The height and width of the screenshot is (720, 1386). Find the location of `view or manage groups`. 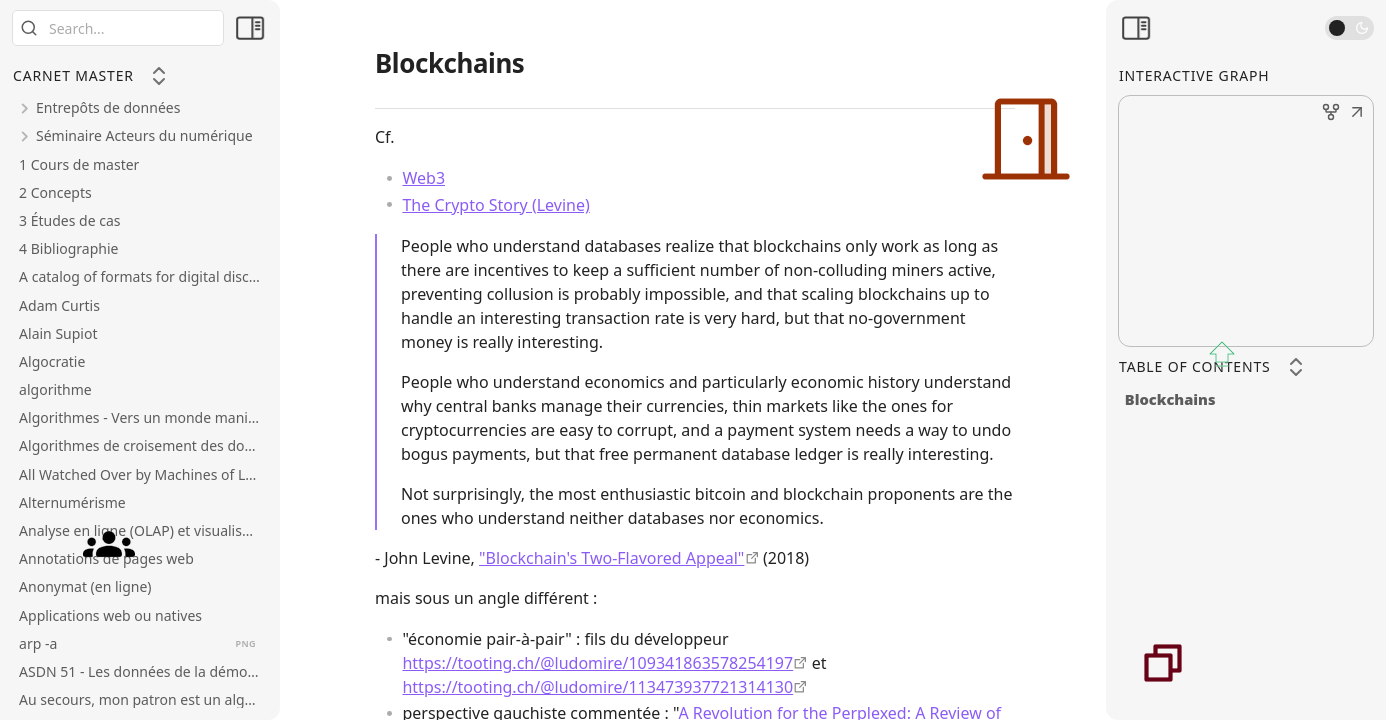

view or manage groups is located at coordinates (109, 544).